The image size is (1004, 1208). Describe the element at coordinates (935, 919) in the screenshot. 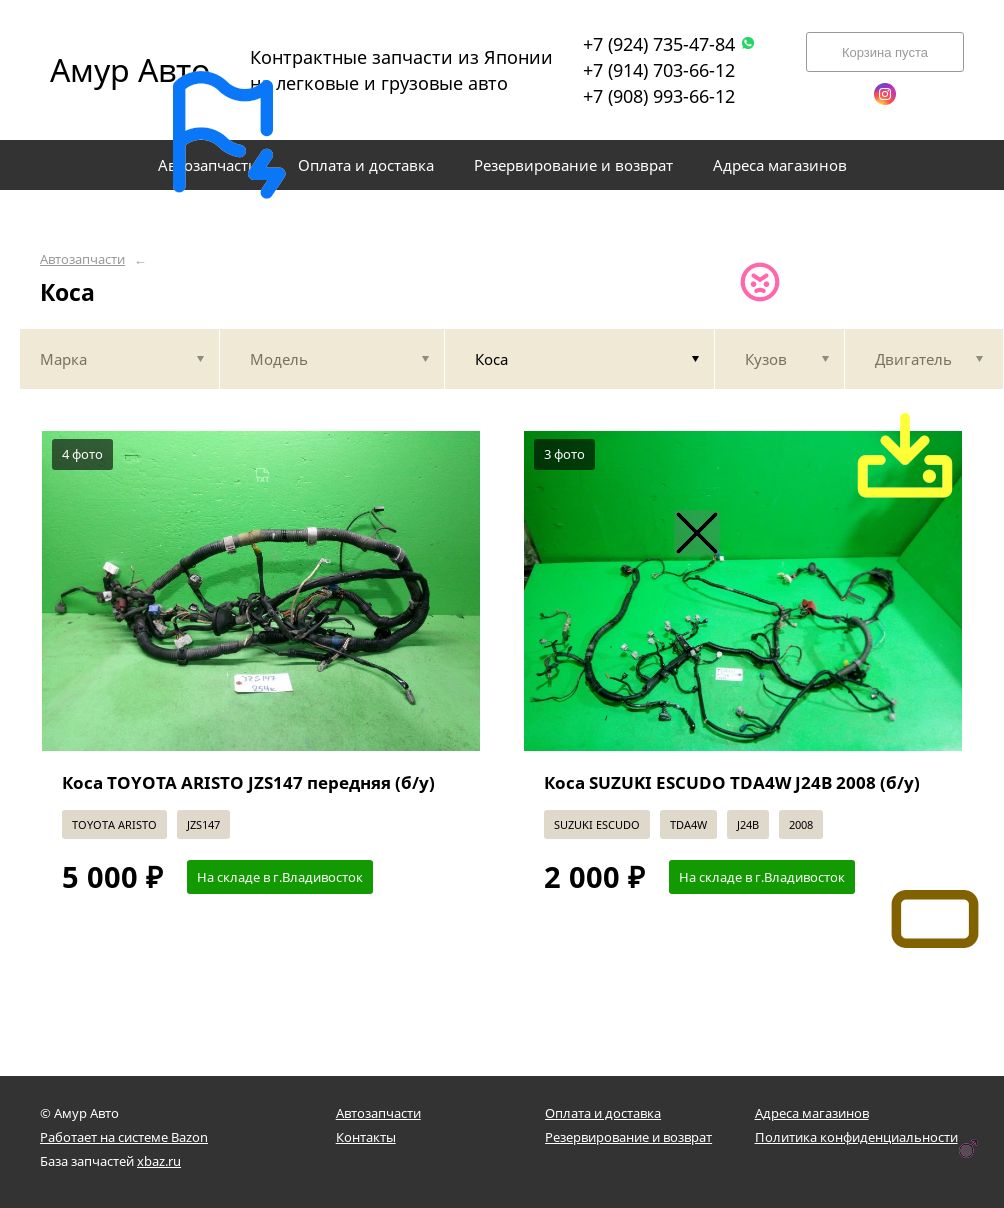

I see `crop image to 3:2 aspect ratio` at that location.